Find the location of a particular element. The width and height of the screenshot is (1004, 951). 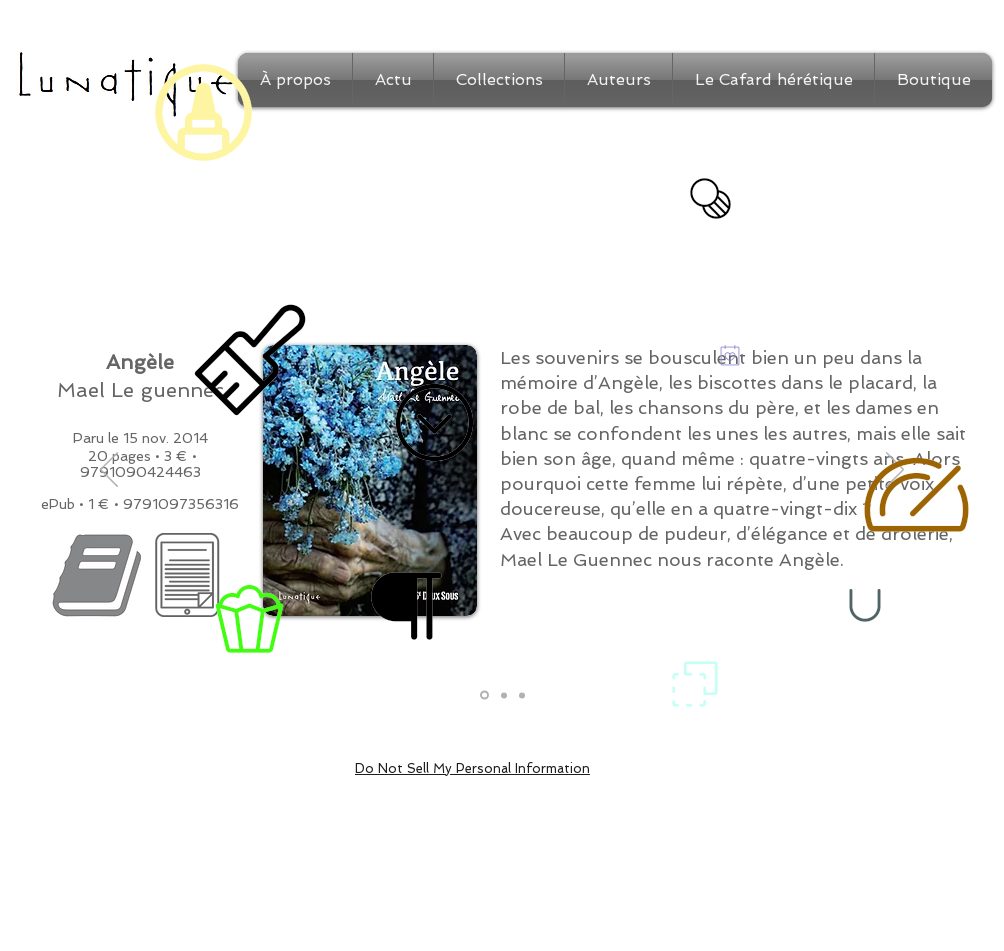

combine or merge selected elements is located at coordinates (865, 603).